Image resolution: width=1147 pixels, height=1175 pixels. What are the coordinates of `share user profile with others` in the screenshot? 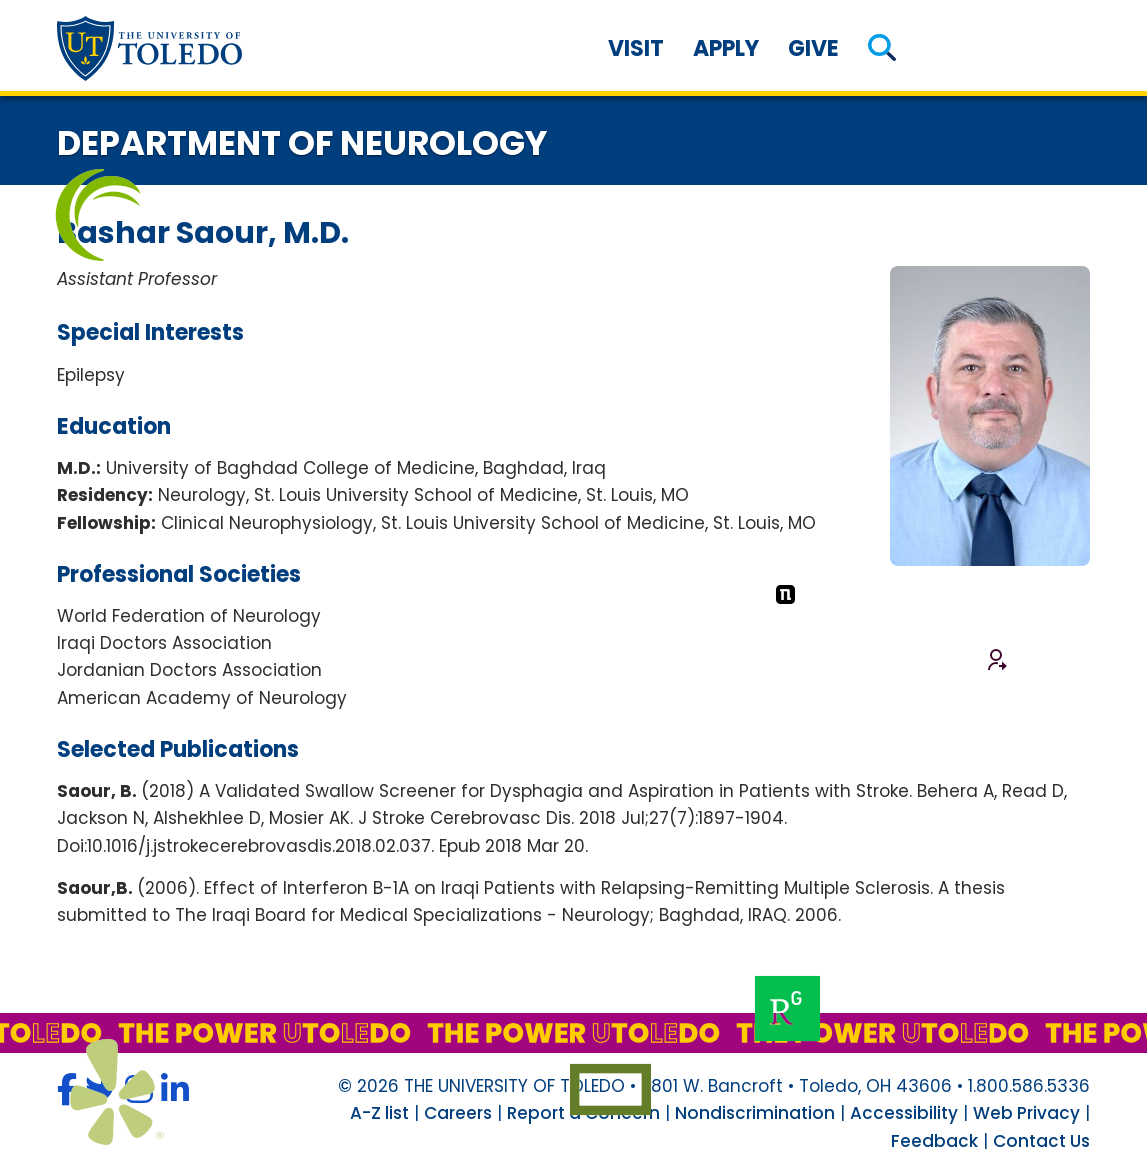 It's located at (996, 660).